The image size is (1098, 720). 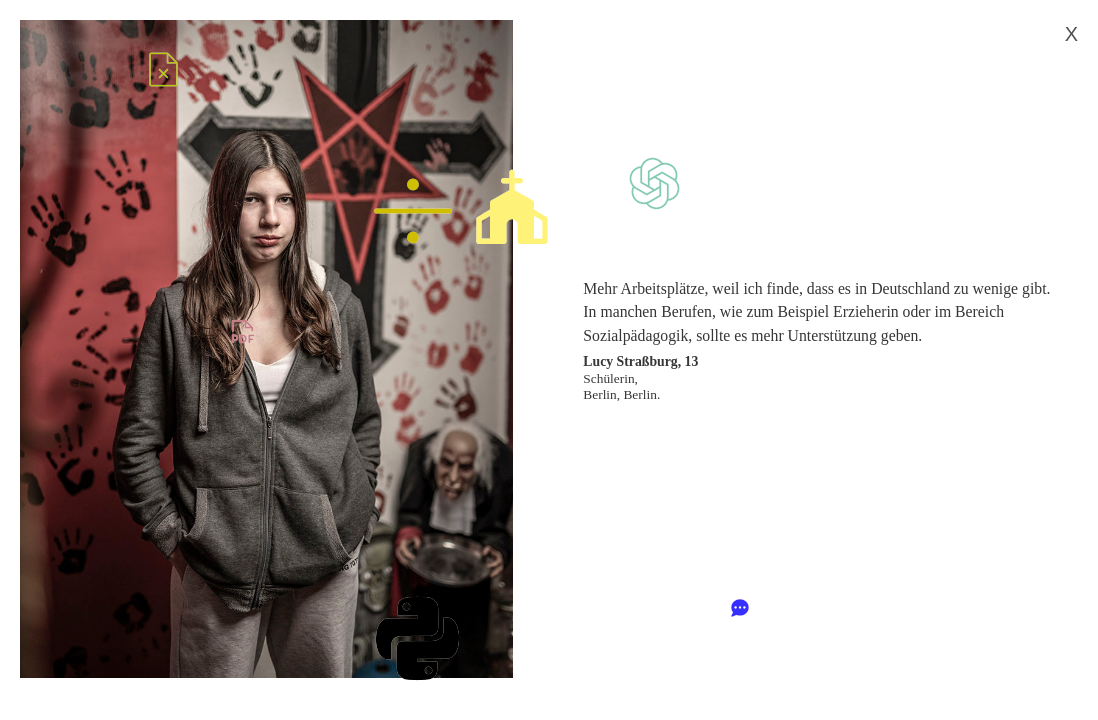 I want to click on delete or remove a file, so click(x=163, y=69).